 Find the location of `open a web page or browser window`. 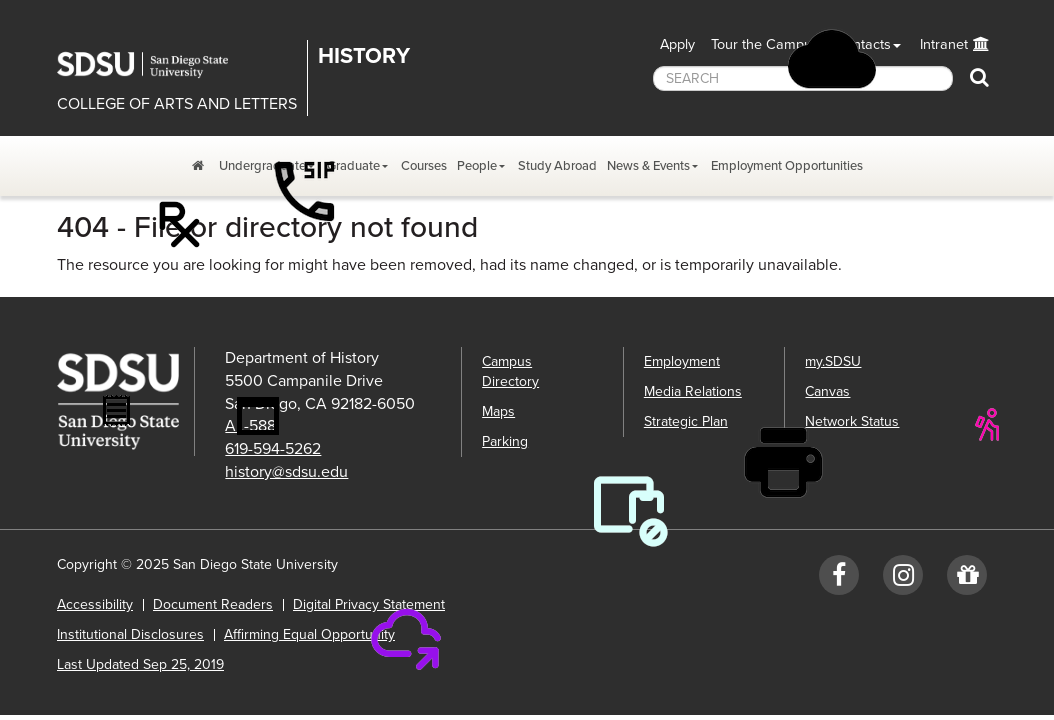

open a web page or browser window is located at coordinates (258, 416).